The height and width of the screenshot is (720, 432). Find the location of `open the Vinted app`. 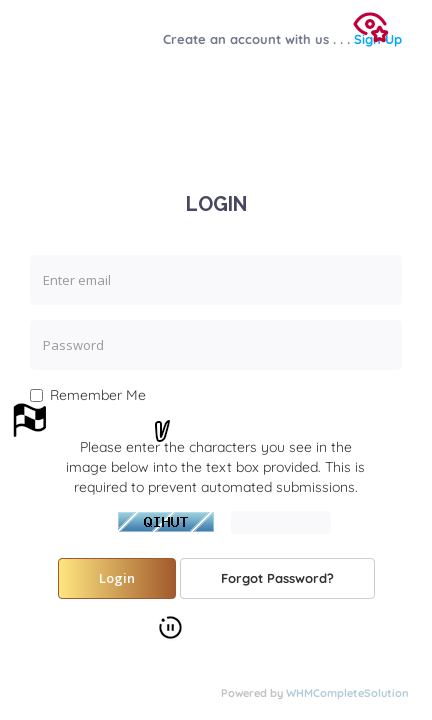

open the Vinted app is located at coordinates (162, 431).